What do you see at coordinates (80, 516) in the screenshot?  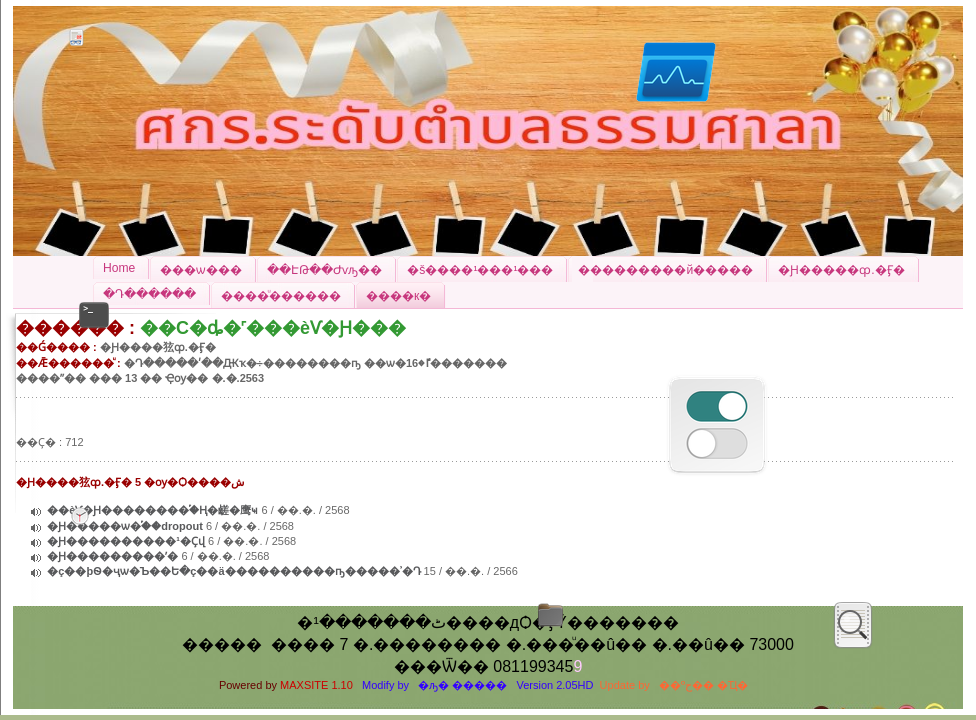 I see `open recently accessed documents` at bounding box center [80, 516].